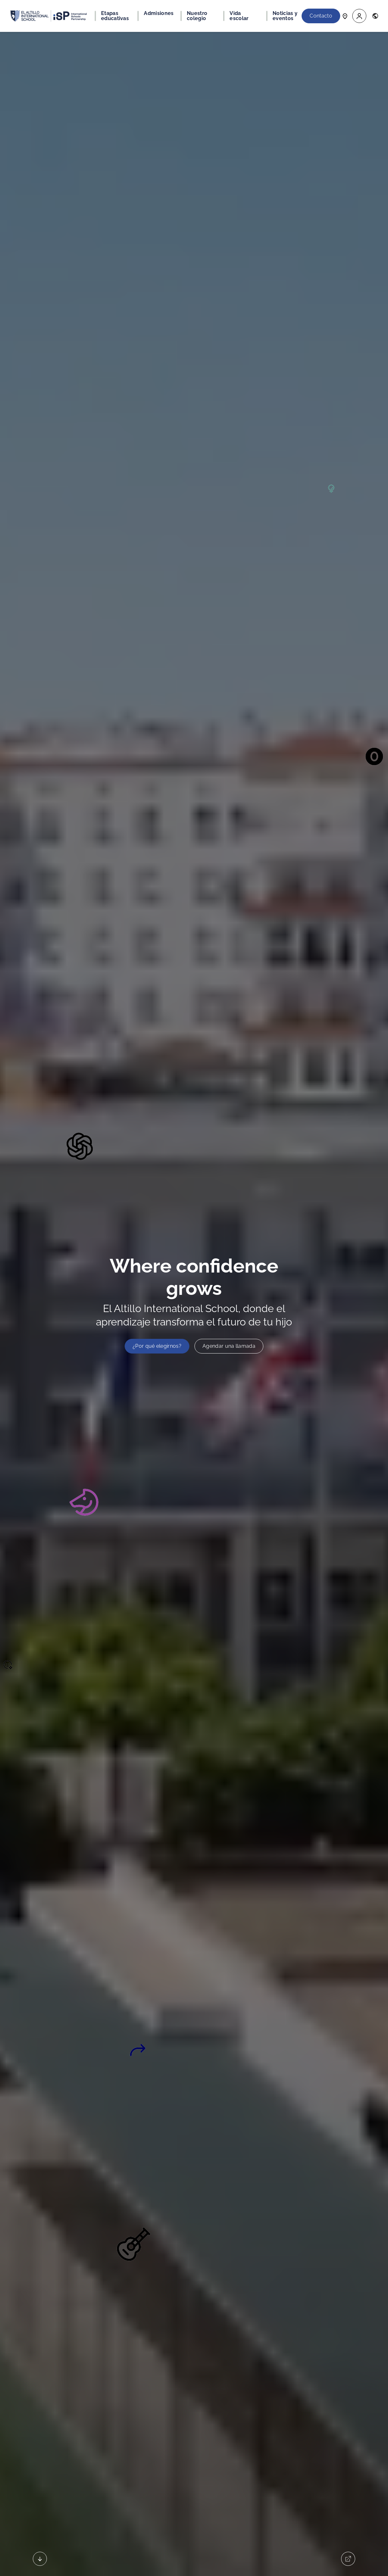 The image size is (388, 2576). What do you see at coordinates (374, 756) in the screenshot?
I see `indicates zero items or empty count` at bounding box center [374, 756].